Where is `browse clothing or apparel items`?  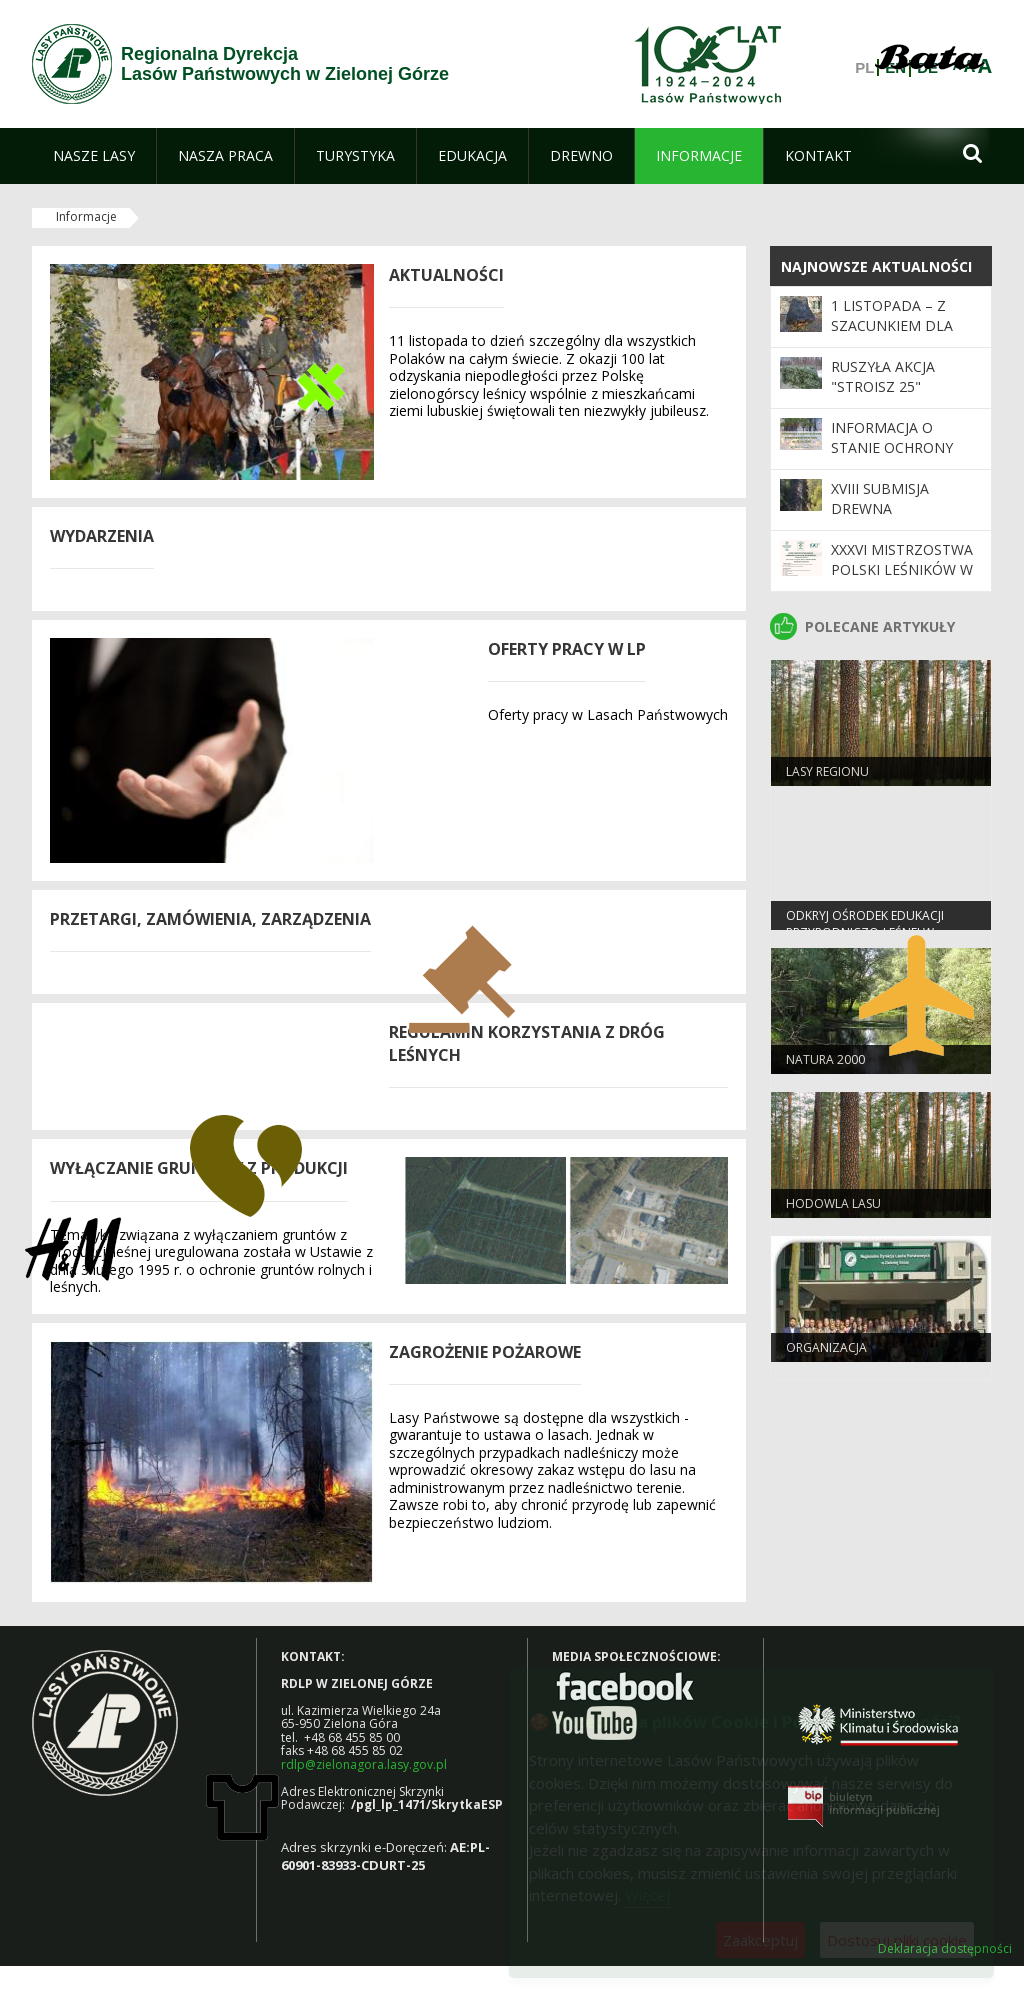 browse clothing or apparel items is located at coordinates (242, 1807).